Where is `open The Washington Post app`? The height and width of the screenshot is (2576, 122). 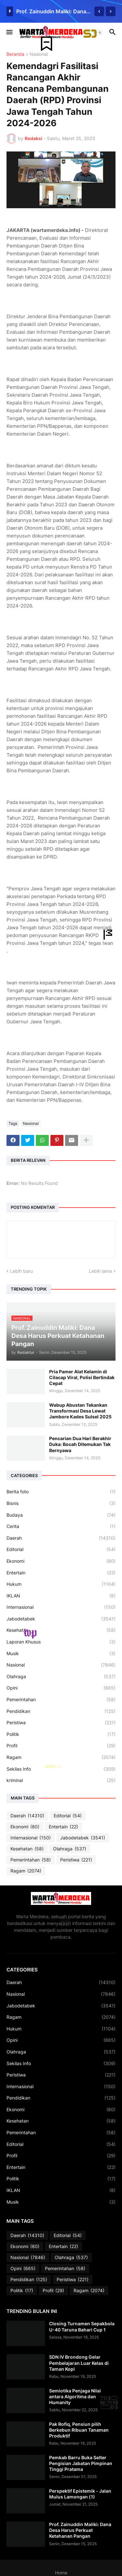 open The Washington Post app is located at coordinates (30, 1633).